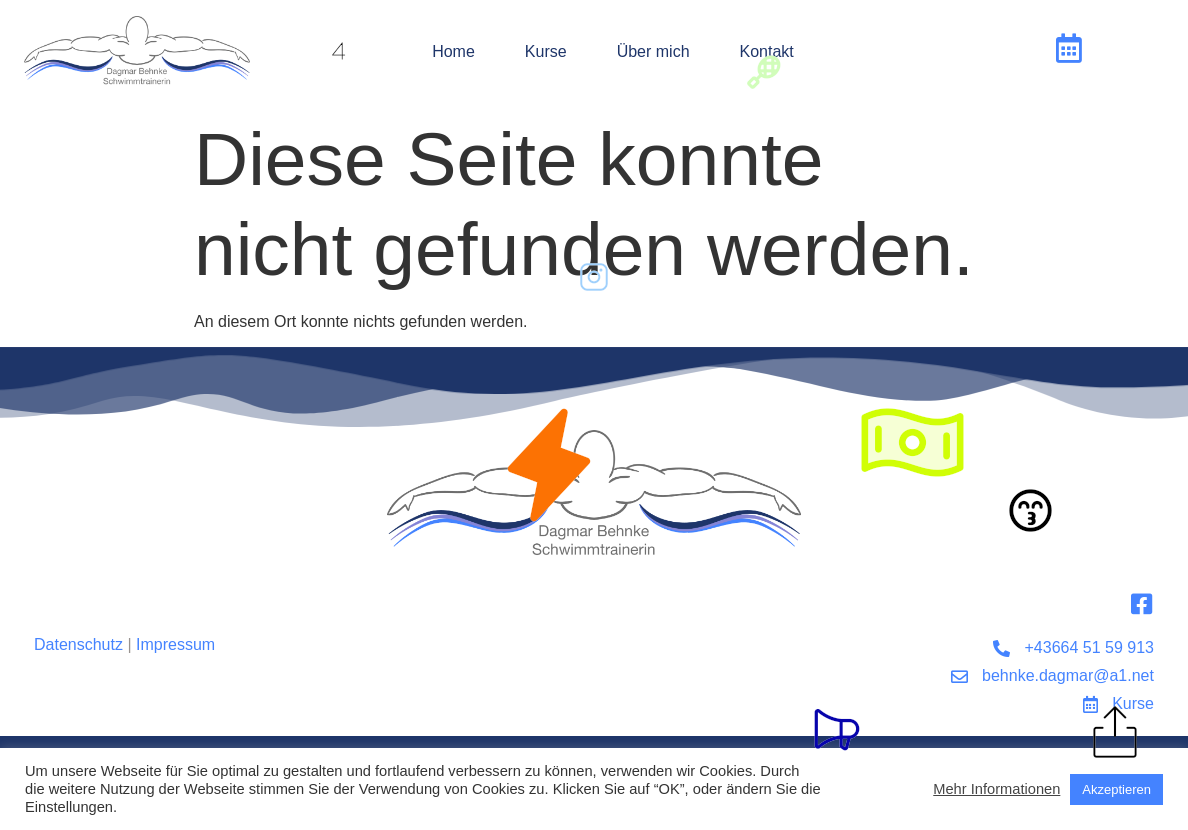 This screenshot has width=1188, height=830. Describe the element at coordinates (549, 465) in the screenshot. I see `indicates fast or instant action` at that location.